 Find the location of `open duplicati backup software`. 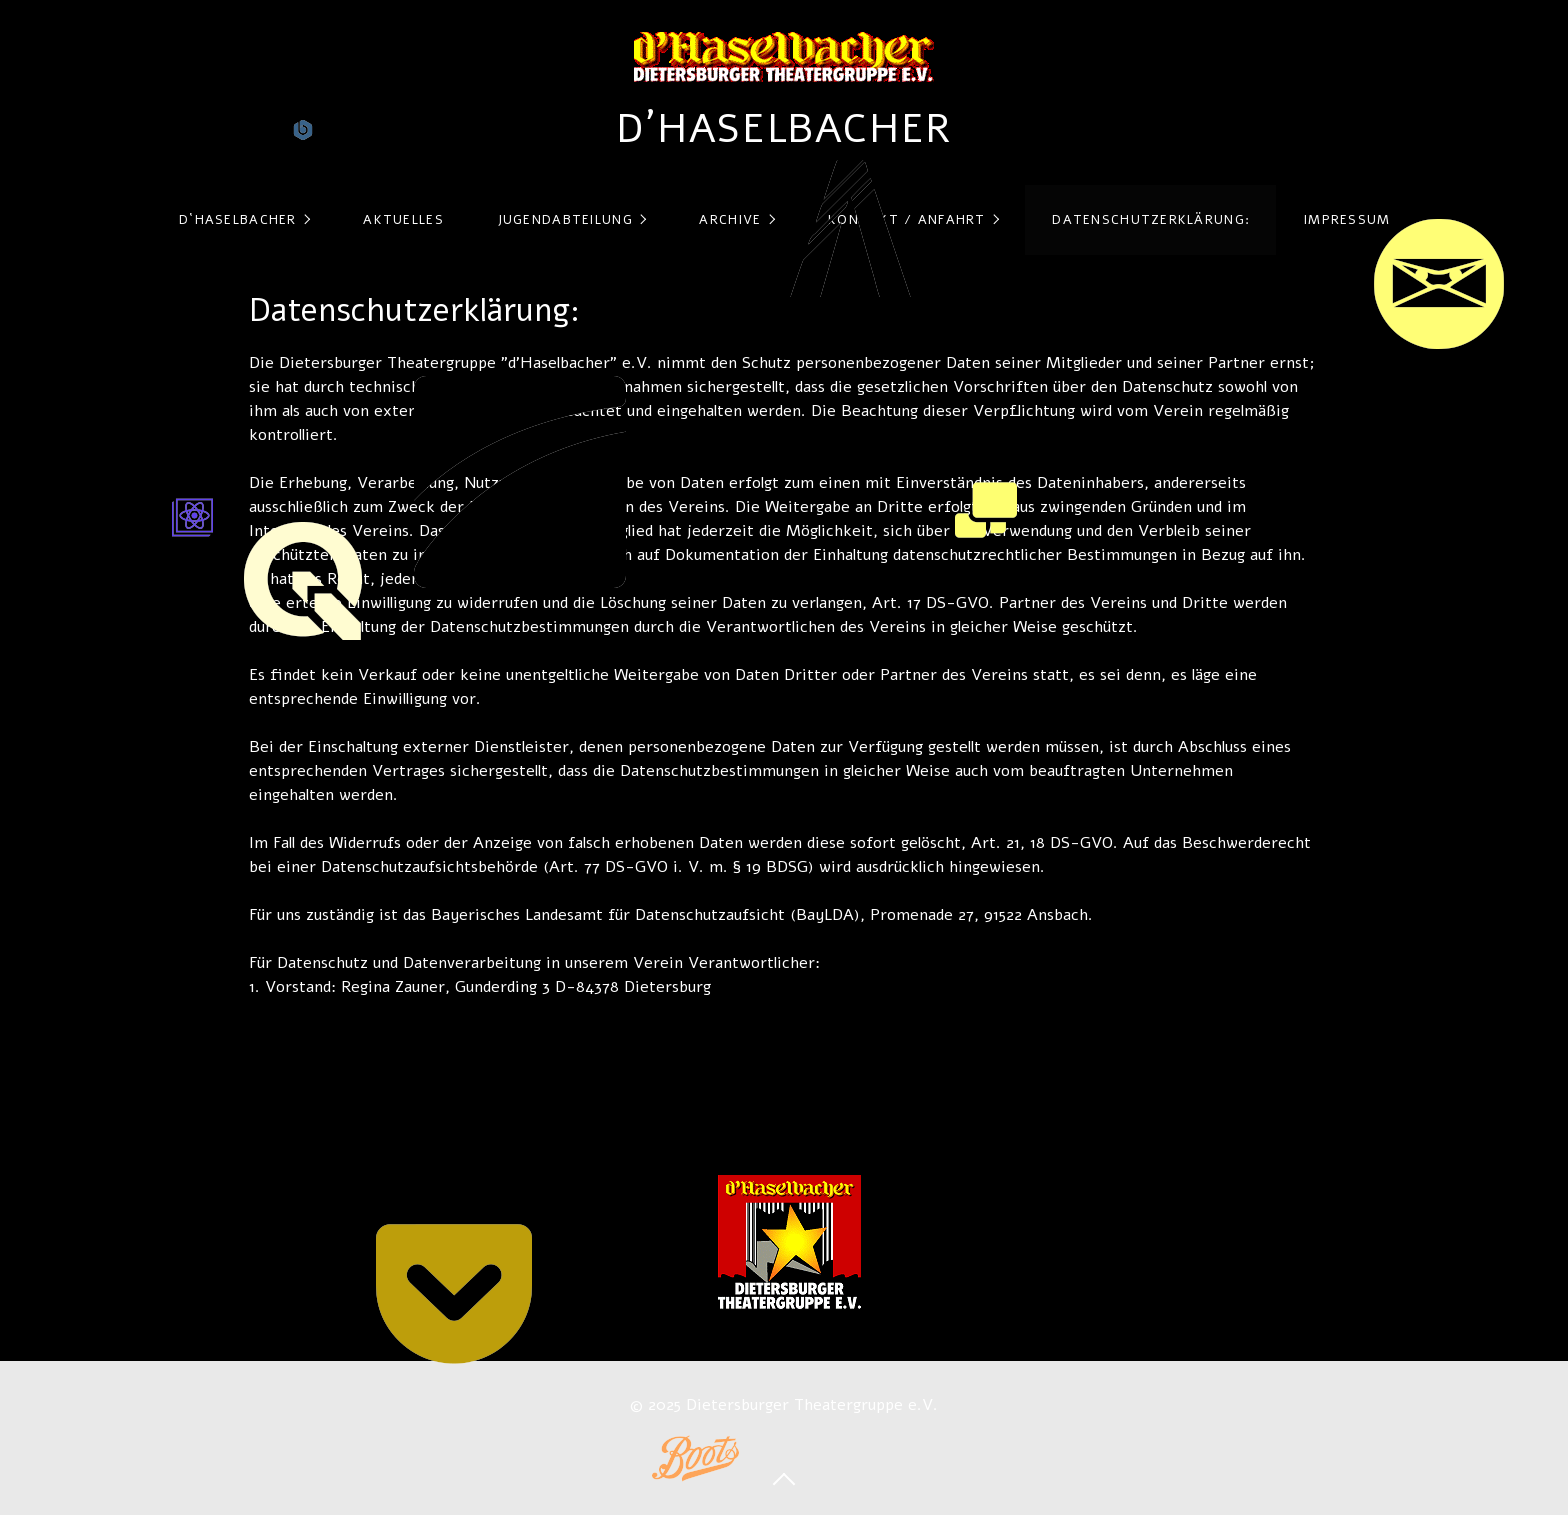

open duplicati backup software is located at coordinates (986, 510).